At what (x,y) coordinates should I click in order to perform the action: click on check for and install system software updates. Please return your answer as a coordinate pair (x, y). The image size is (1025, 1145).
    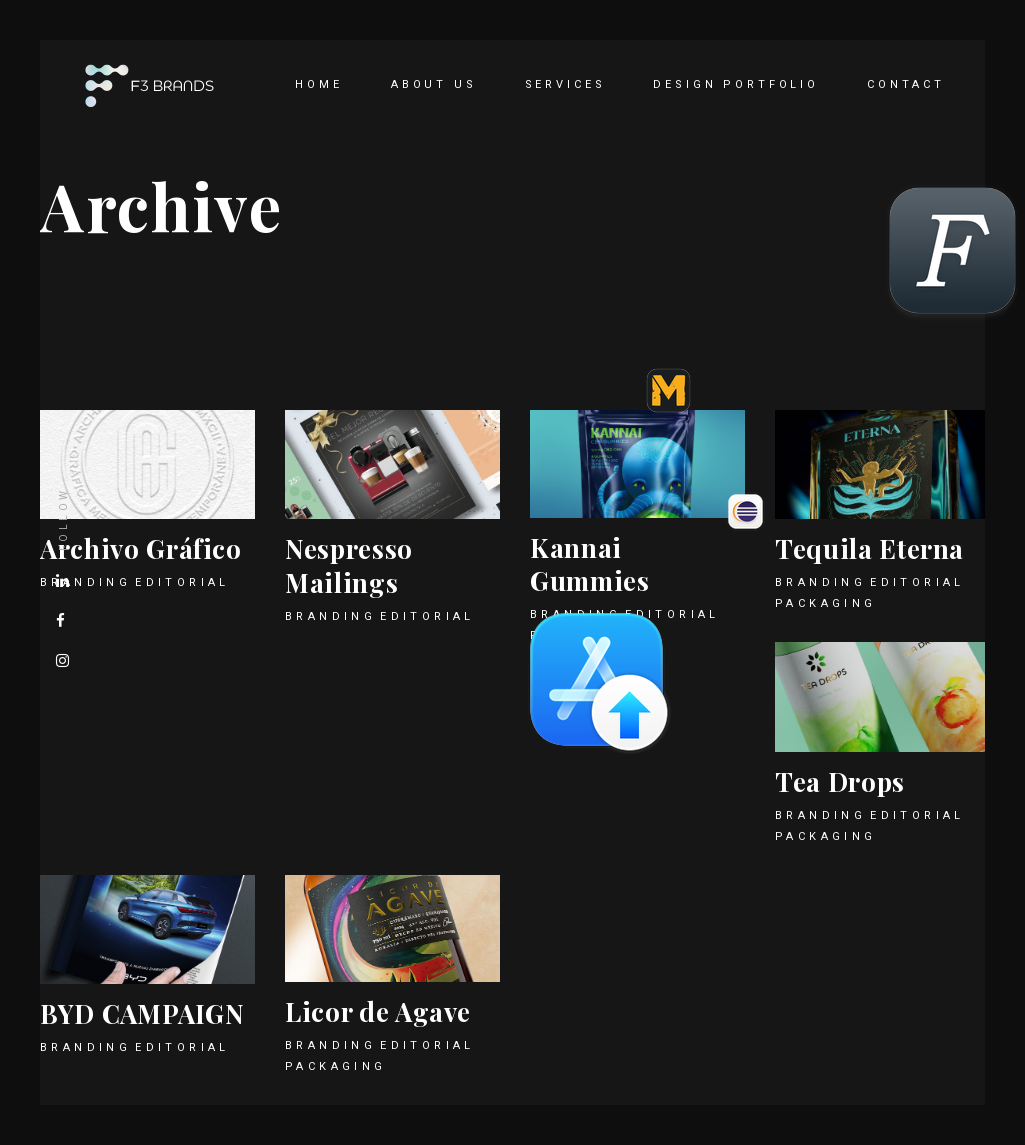
    Looking at the image, I should click on (596, 679).